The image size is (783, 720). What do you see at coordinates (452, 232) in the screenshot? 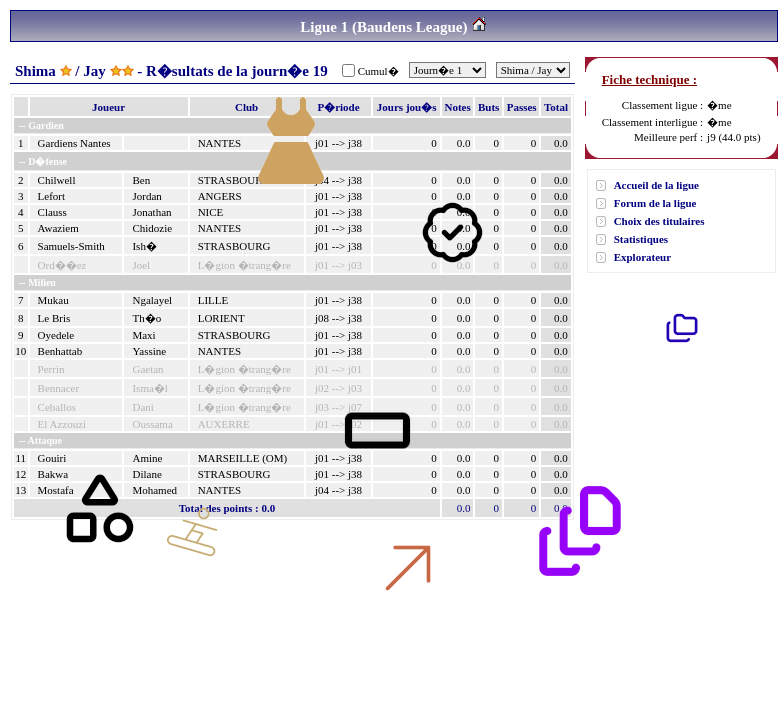
I see `indicates a verified account or profile` at bounding box center [452, 232].